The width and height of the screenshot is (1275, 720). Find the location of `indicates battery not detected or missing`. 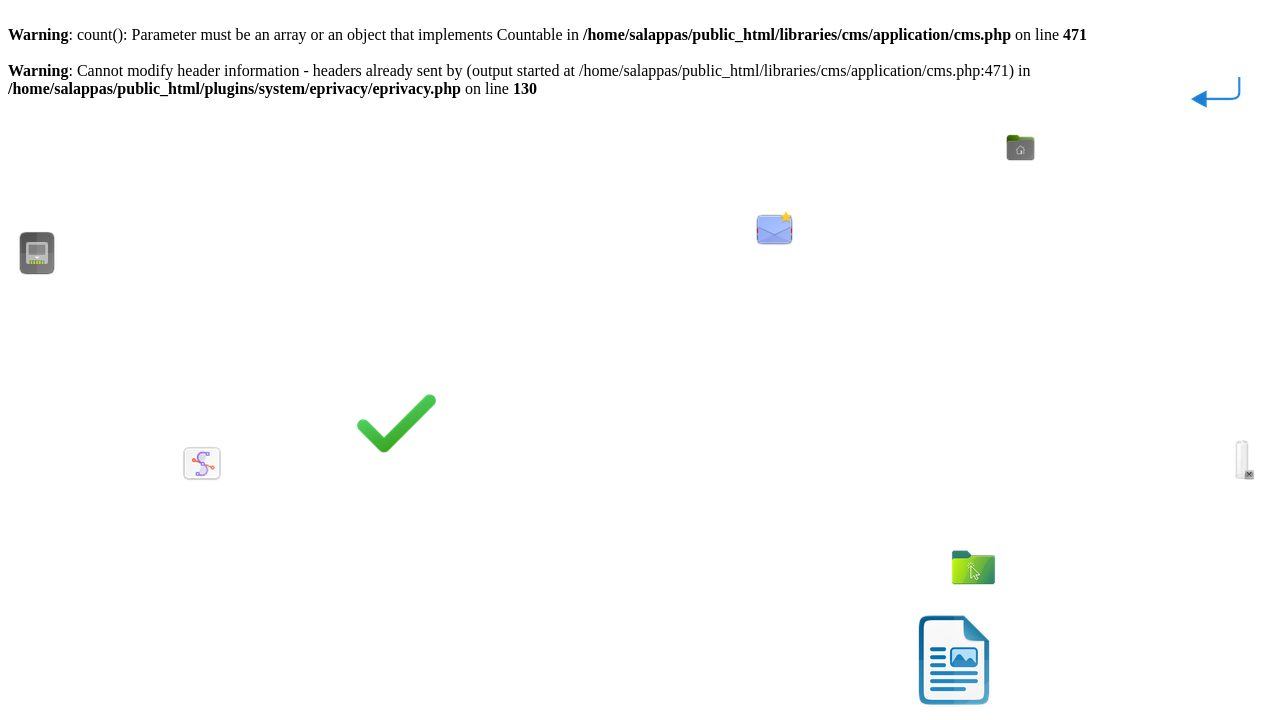

indicates battery not detected or missing is located at coordinates (1242, 460).